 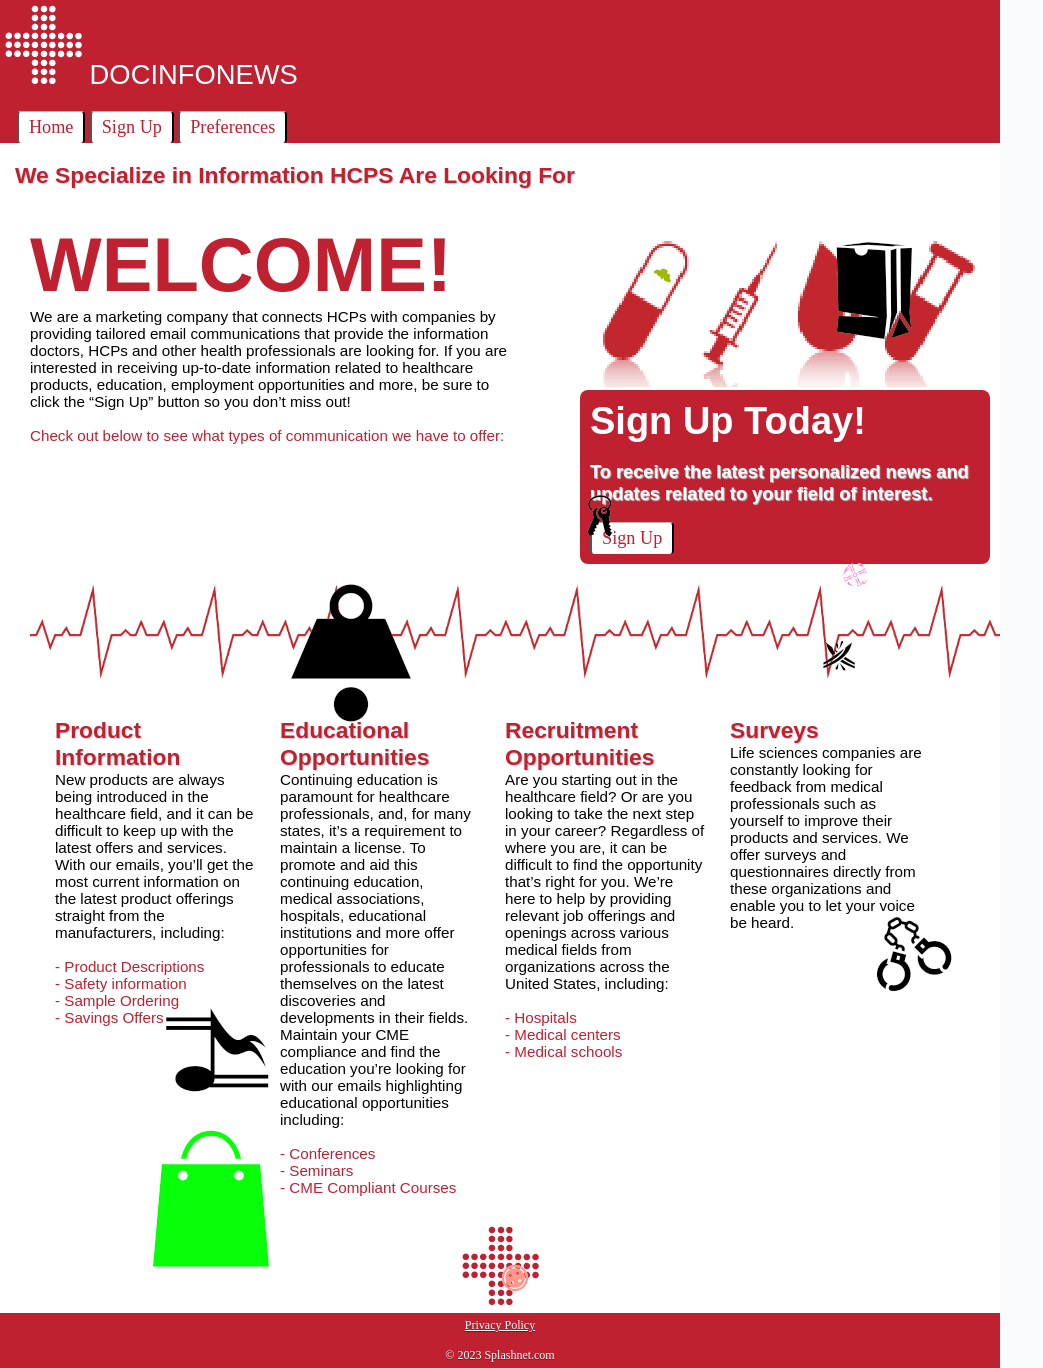 What do you see at coordinates (600, 516) in the screenshot?
I see `access property or home management settings` at bounding box center [600, 516].